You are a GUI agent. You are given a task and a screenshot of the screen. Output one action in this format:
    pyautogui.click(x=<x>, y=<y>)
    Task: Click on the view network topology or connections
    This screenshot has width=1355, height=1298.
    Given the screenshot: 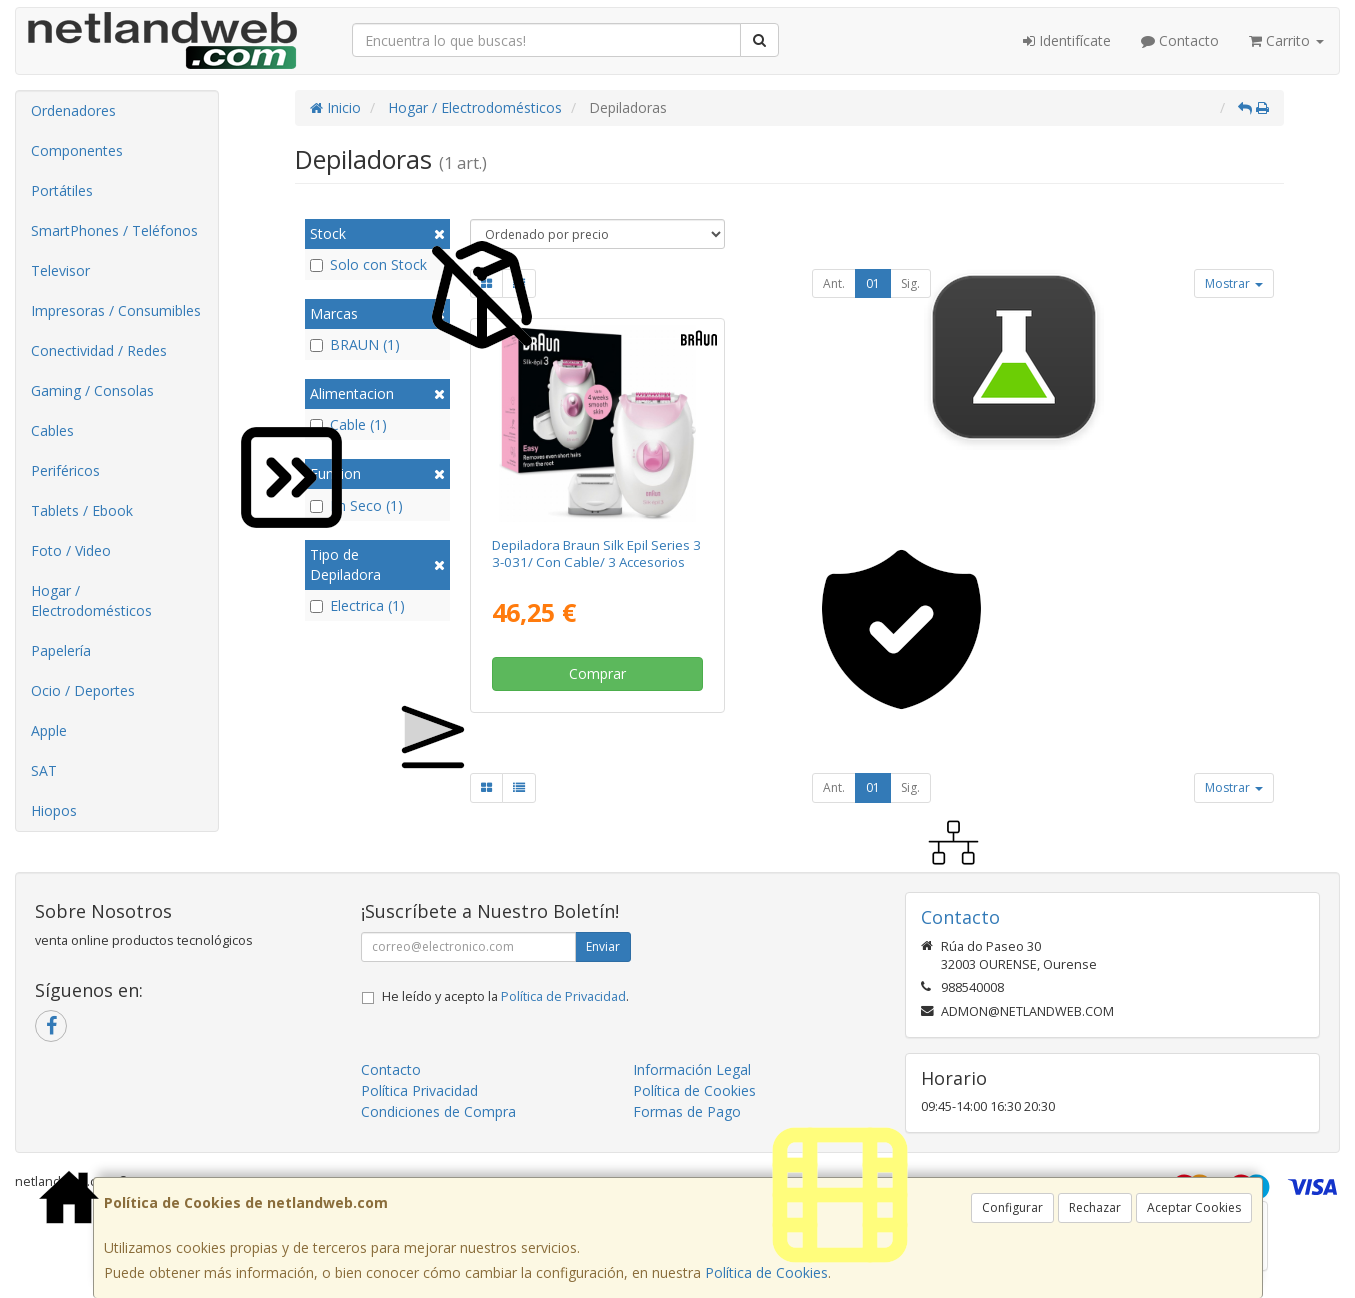 What is the action you would take?
    pyautogui.click(x=953, y=843)
    